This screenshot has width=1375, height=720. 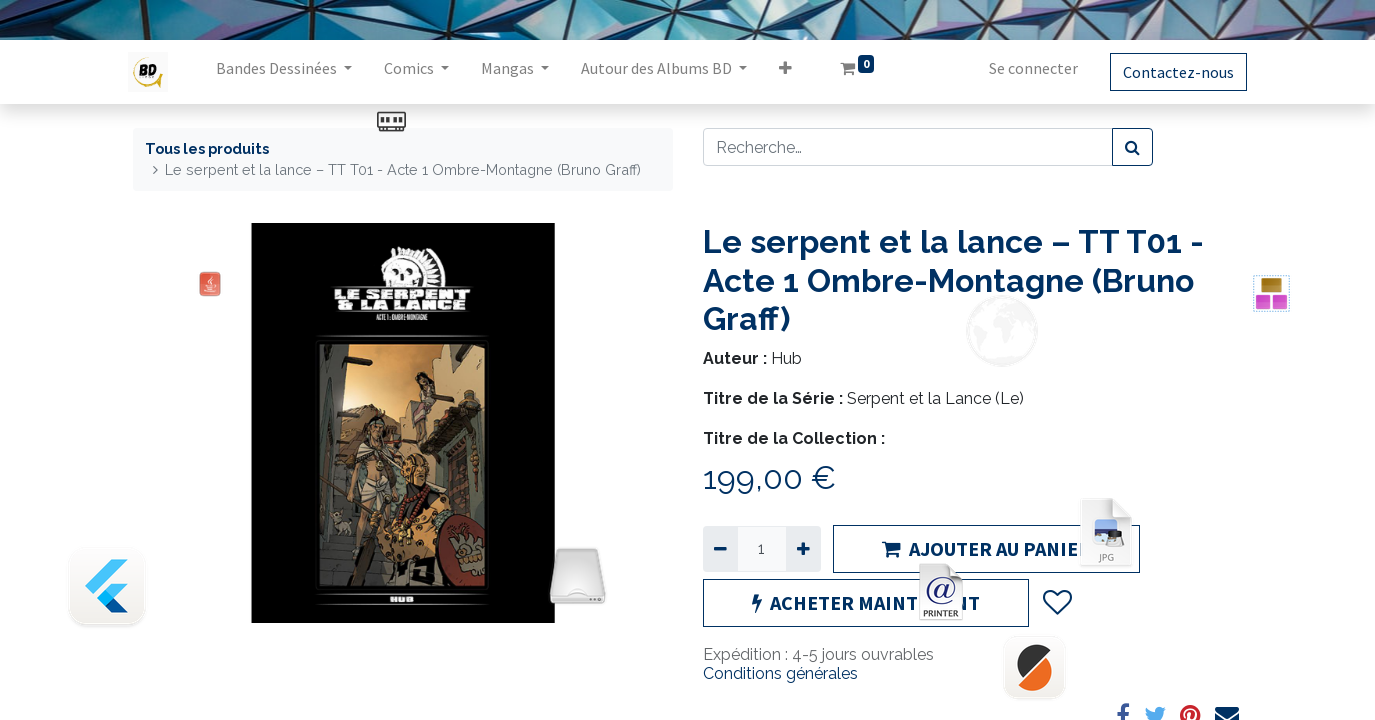 I want to click on indicates web-based or online content, so click(x=1002, y=331).